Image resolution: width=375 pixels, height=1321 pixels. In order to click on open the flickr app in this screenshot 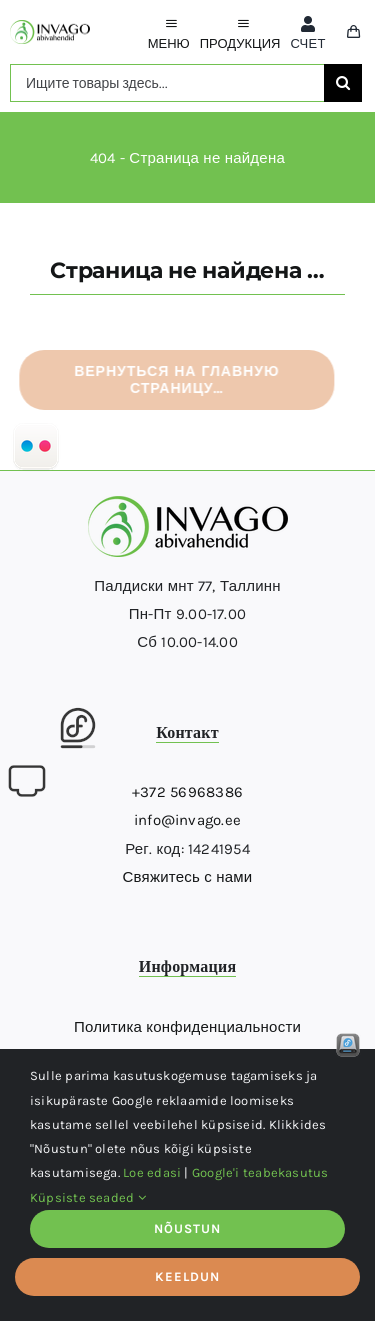, I will do `click(36, 446)`.